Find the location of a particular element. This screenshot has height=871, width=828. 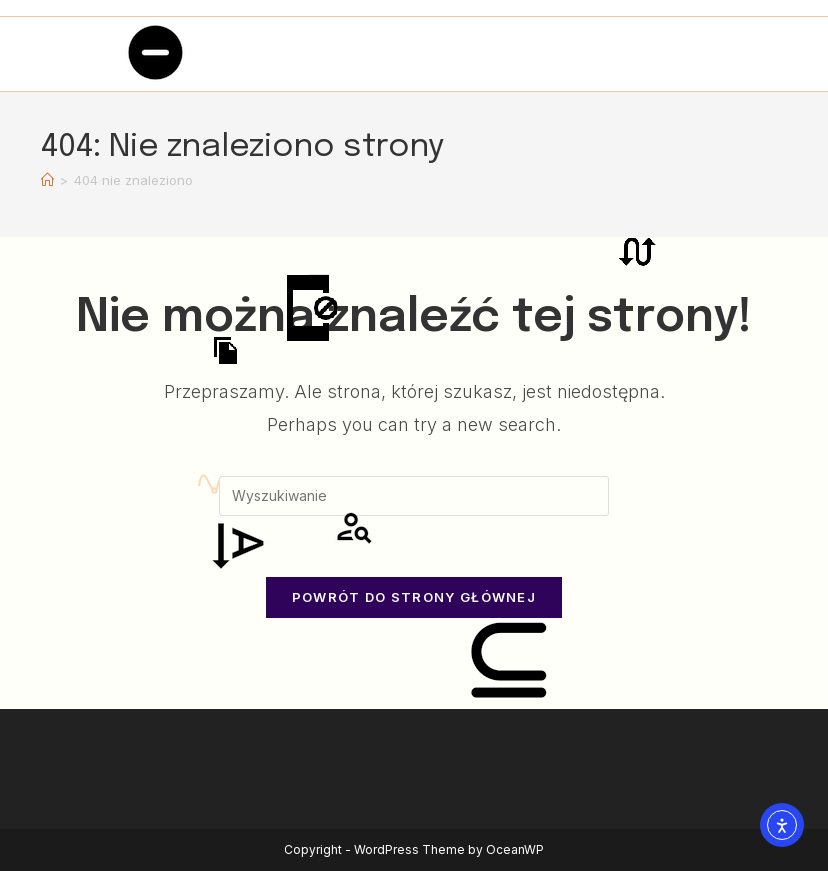

indicates a subset relationship in mathematical notation is located at coordinates (510, 658).